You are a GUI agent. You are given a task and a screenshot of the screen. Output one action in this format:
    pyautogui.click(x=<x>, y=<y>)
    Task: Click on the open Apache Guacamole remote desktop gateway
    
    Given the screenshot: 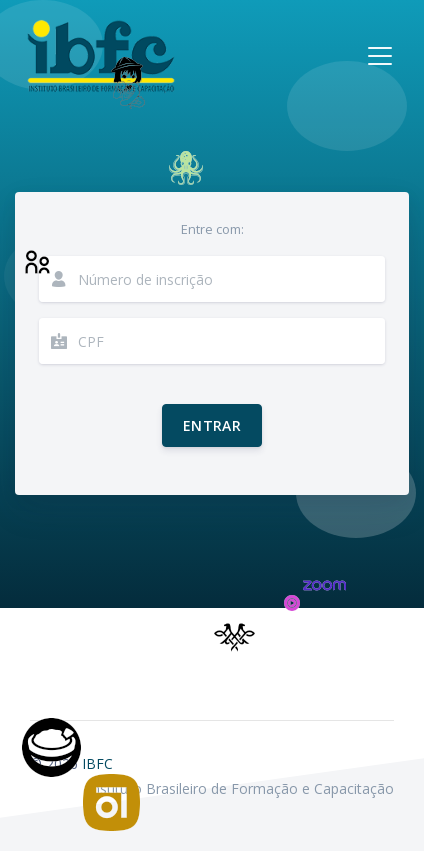 What is the action you would take?
    pyautogui.click(x=51, y=747)
    